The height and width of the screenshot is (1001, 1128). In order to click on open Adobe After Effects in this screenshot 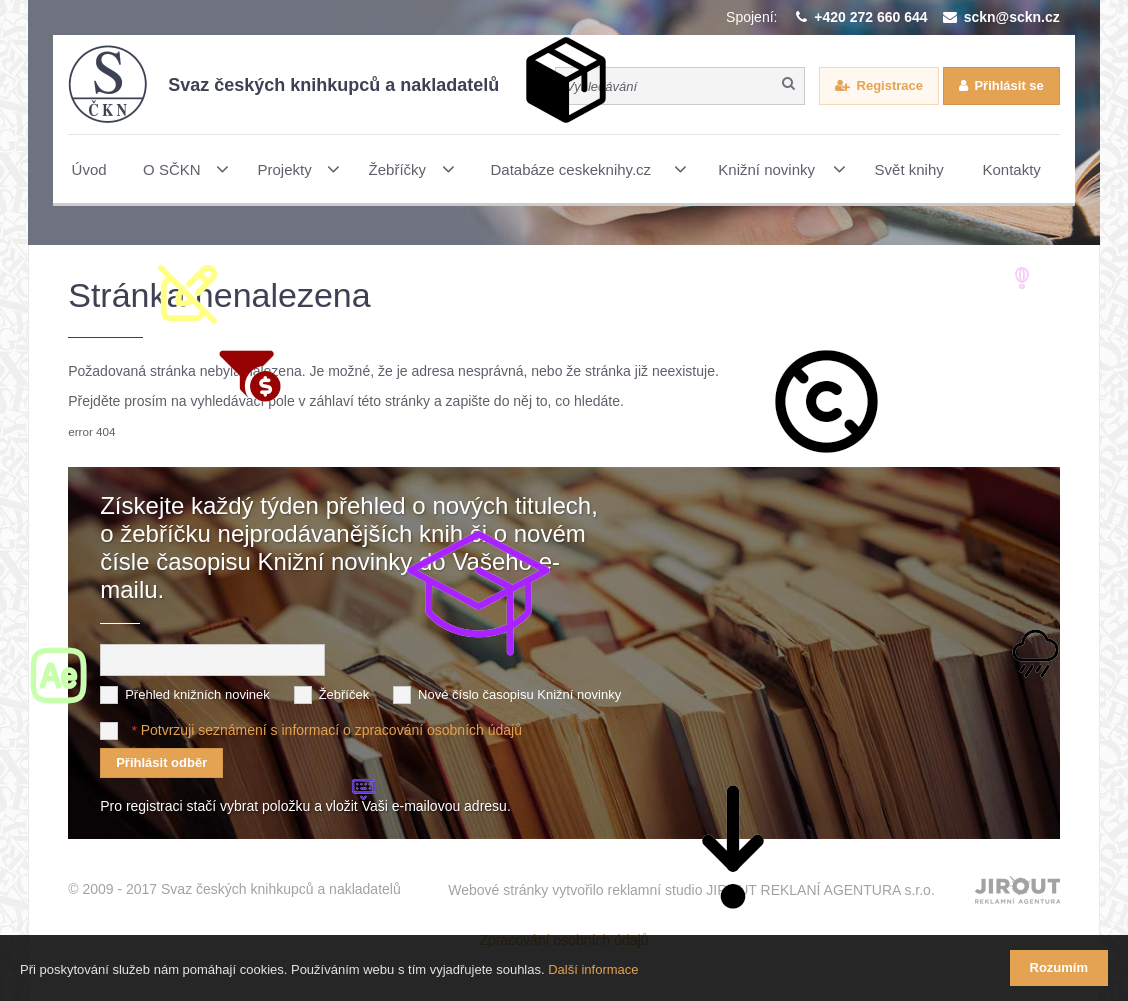, I will do `click(58, 675)`.